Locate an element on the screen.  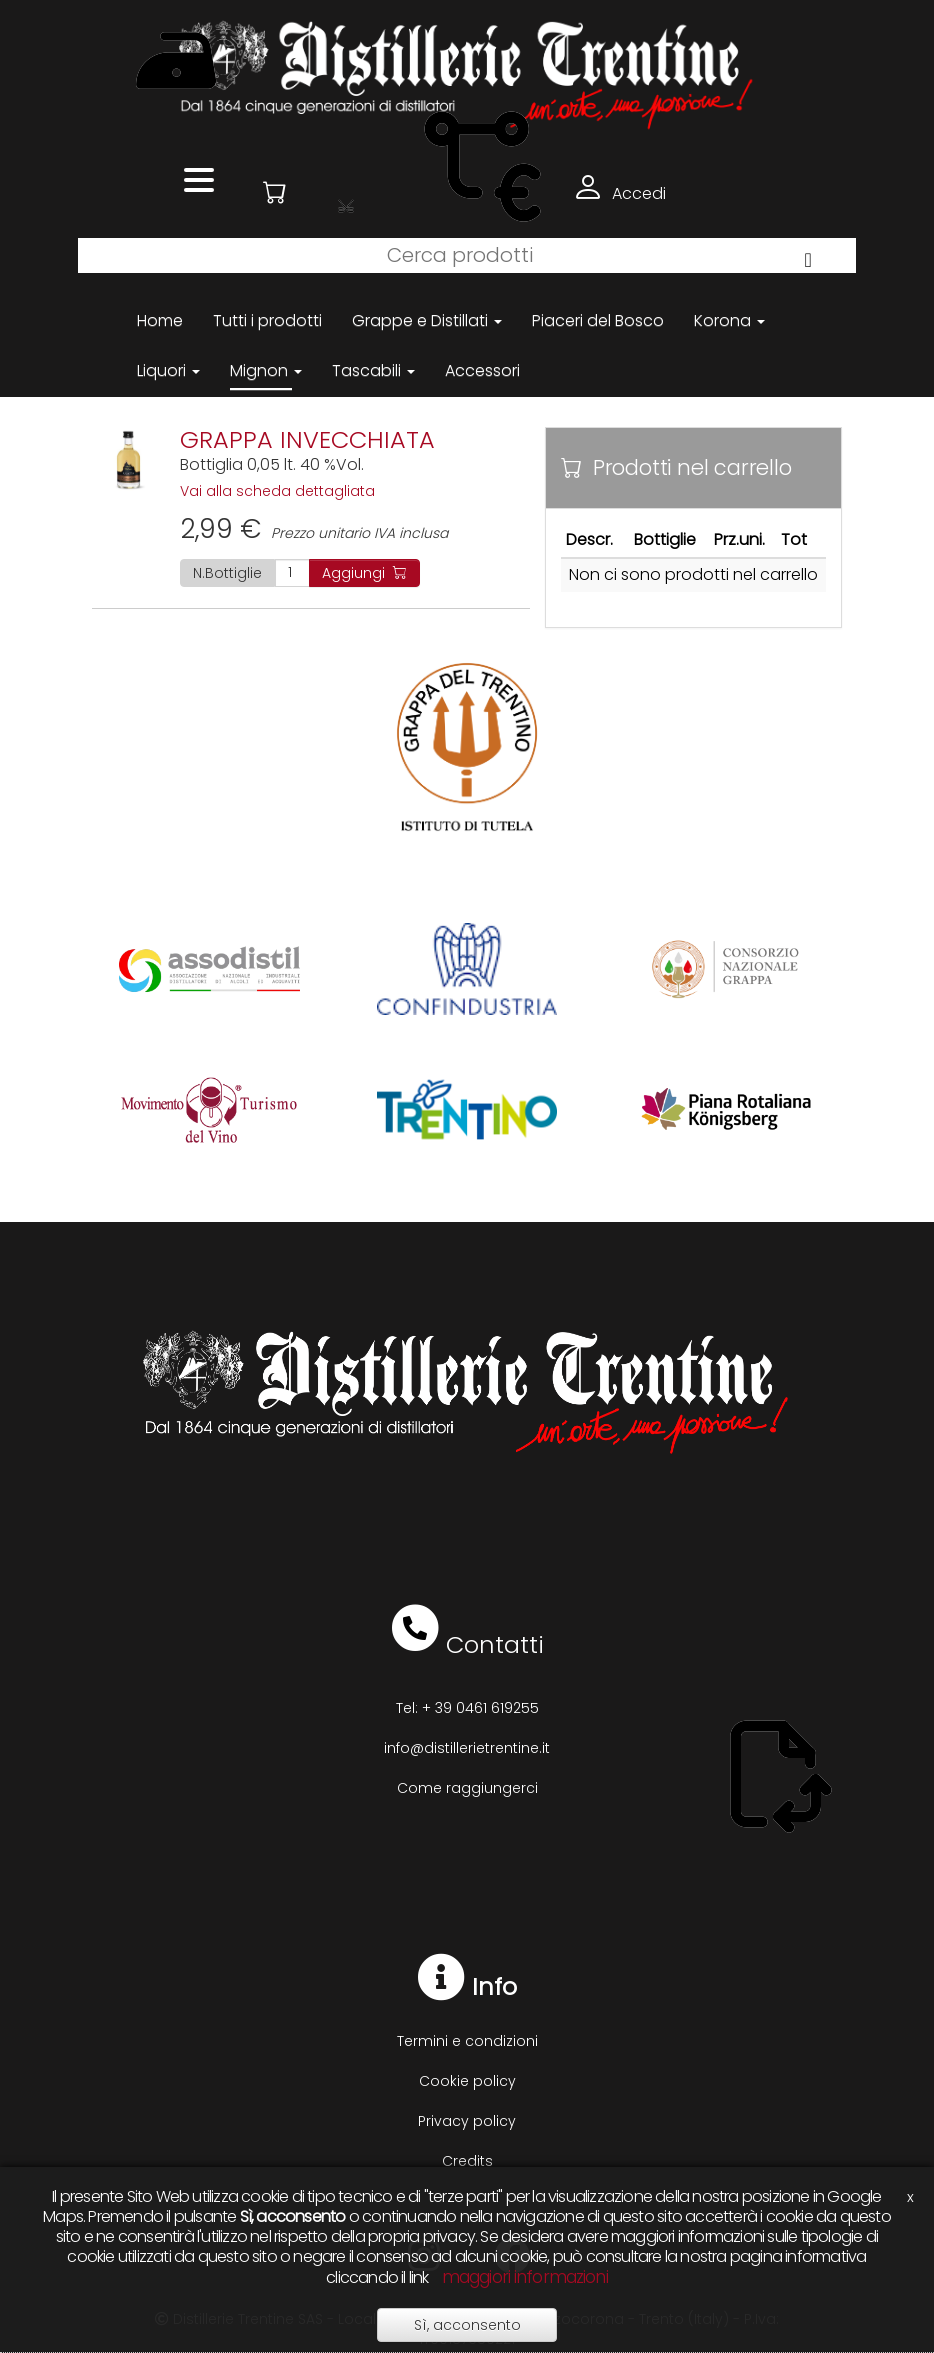
indicates clothing requires ironing is located at coordinates (176, 60).